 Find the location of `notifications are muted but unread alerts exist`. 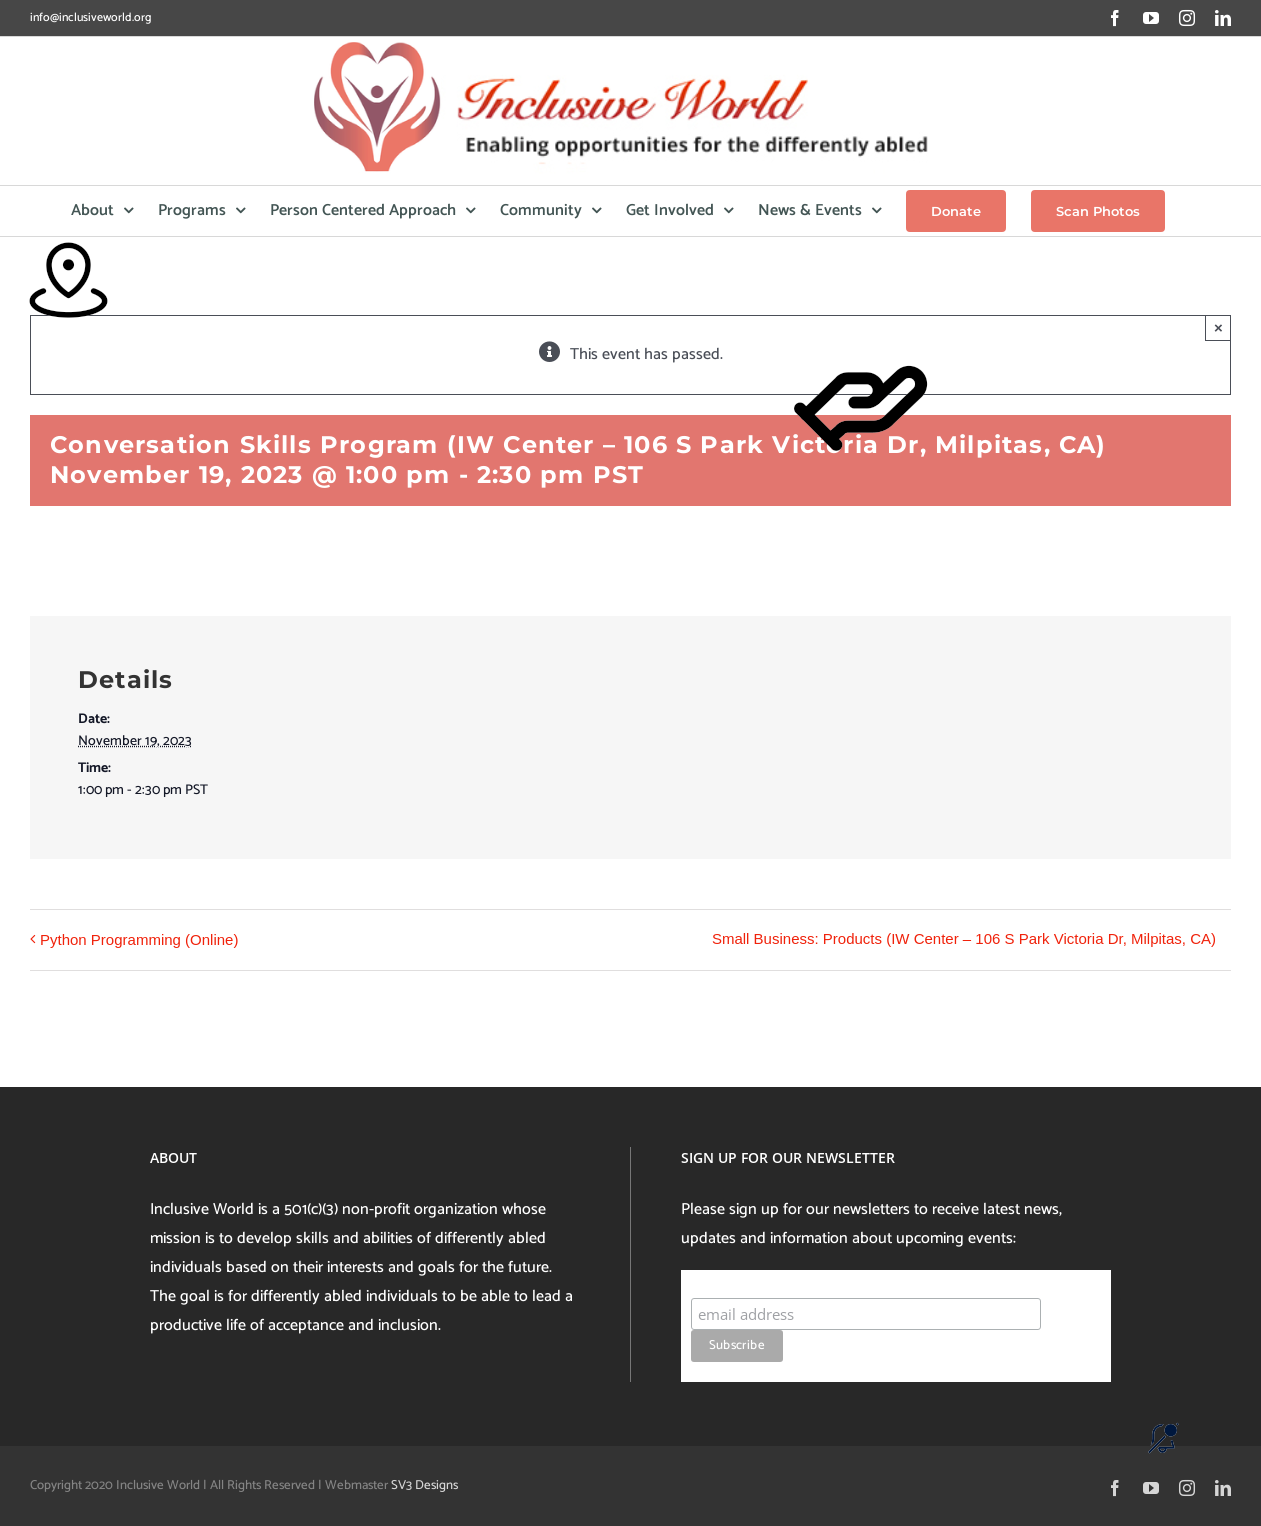

notifications are muted but unread alerts exist is located at coordinates (1162, 1438).